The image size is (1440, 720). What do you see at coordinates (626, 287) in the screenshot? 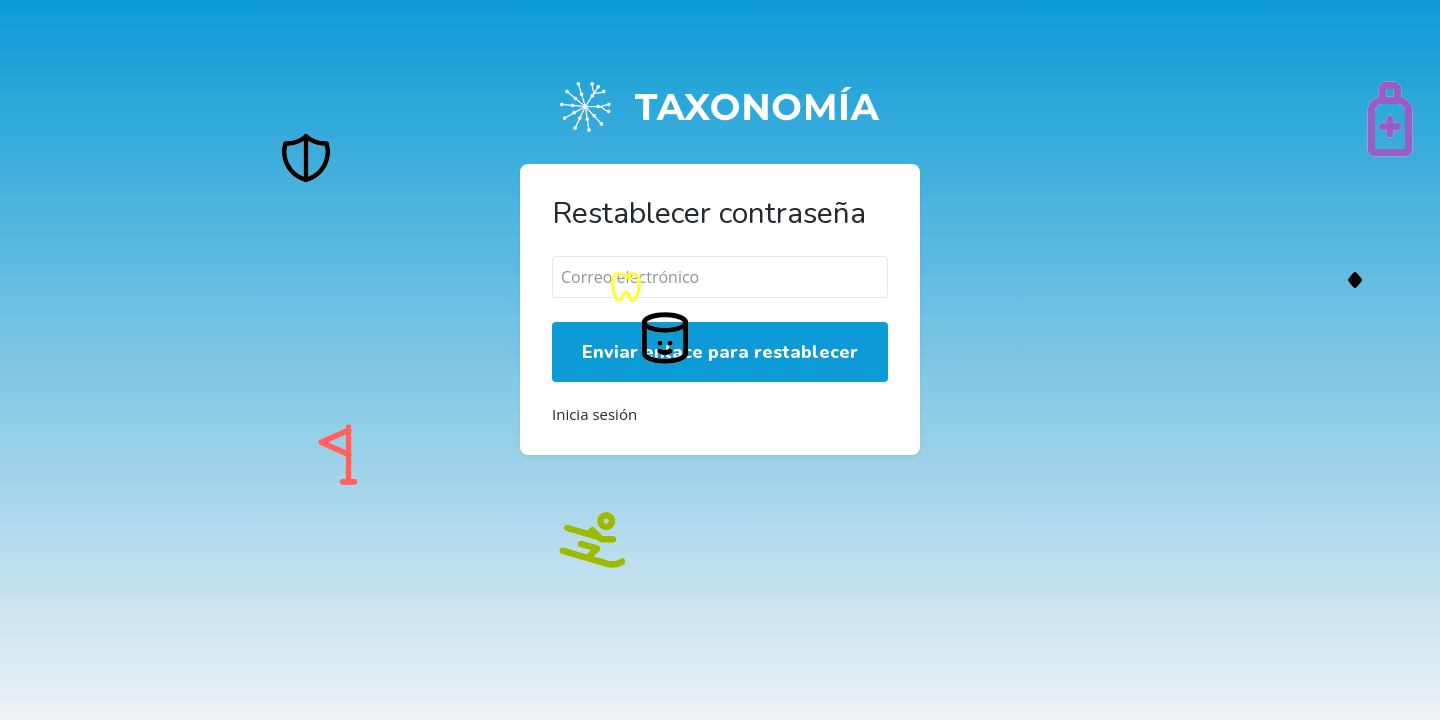
I see `access dental health information` at bounding box center [626, 287].